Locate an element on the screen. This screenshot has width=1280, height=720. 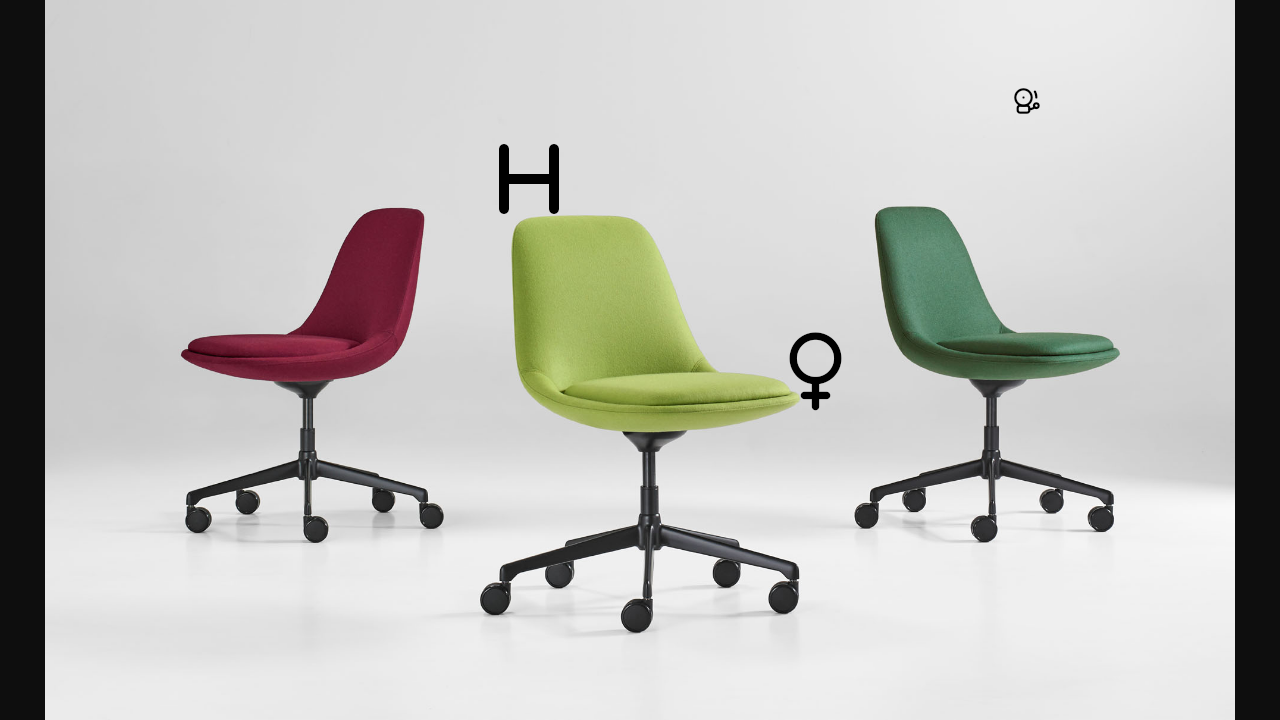
trigger an alarm or alert is located at coordinates (1027, 101).